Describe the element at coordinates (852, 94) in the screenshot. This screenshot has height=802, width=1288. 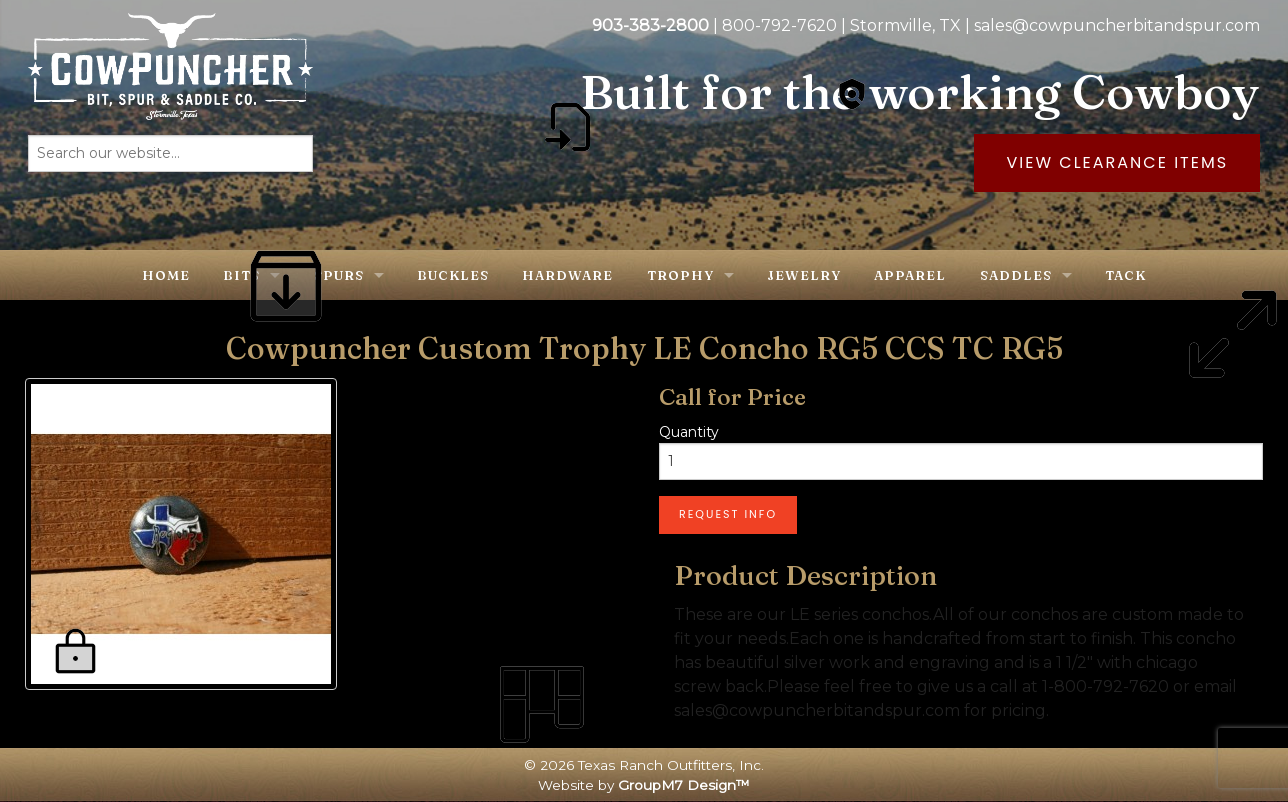
I see `view privacy policy or terms` at that location.